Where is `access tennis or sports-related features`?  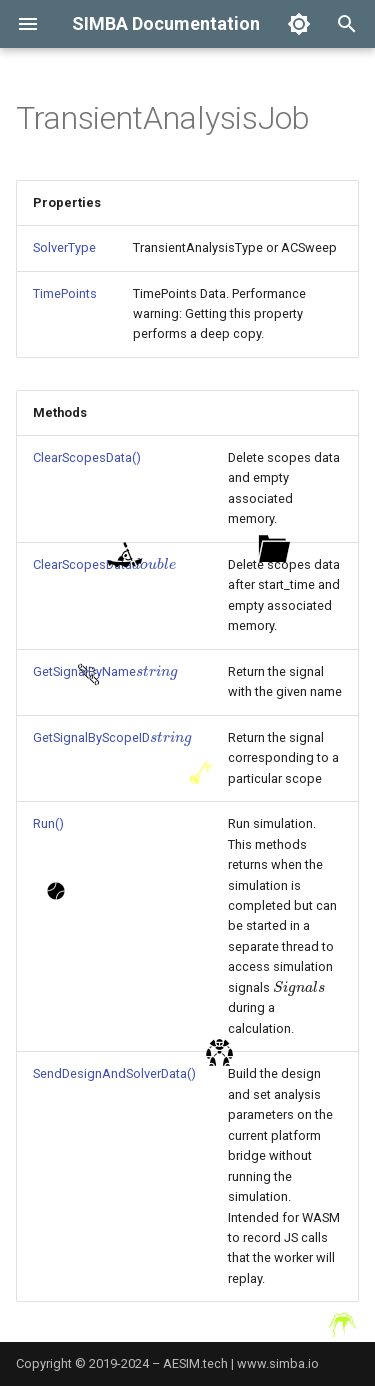
access tennis or sports-related features is located at coordinates (56, 891).